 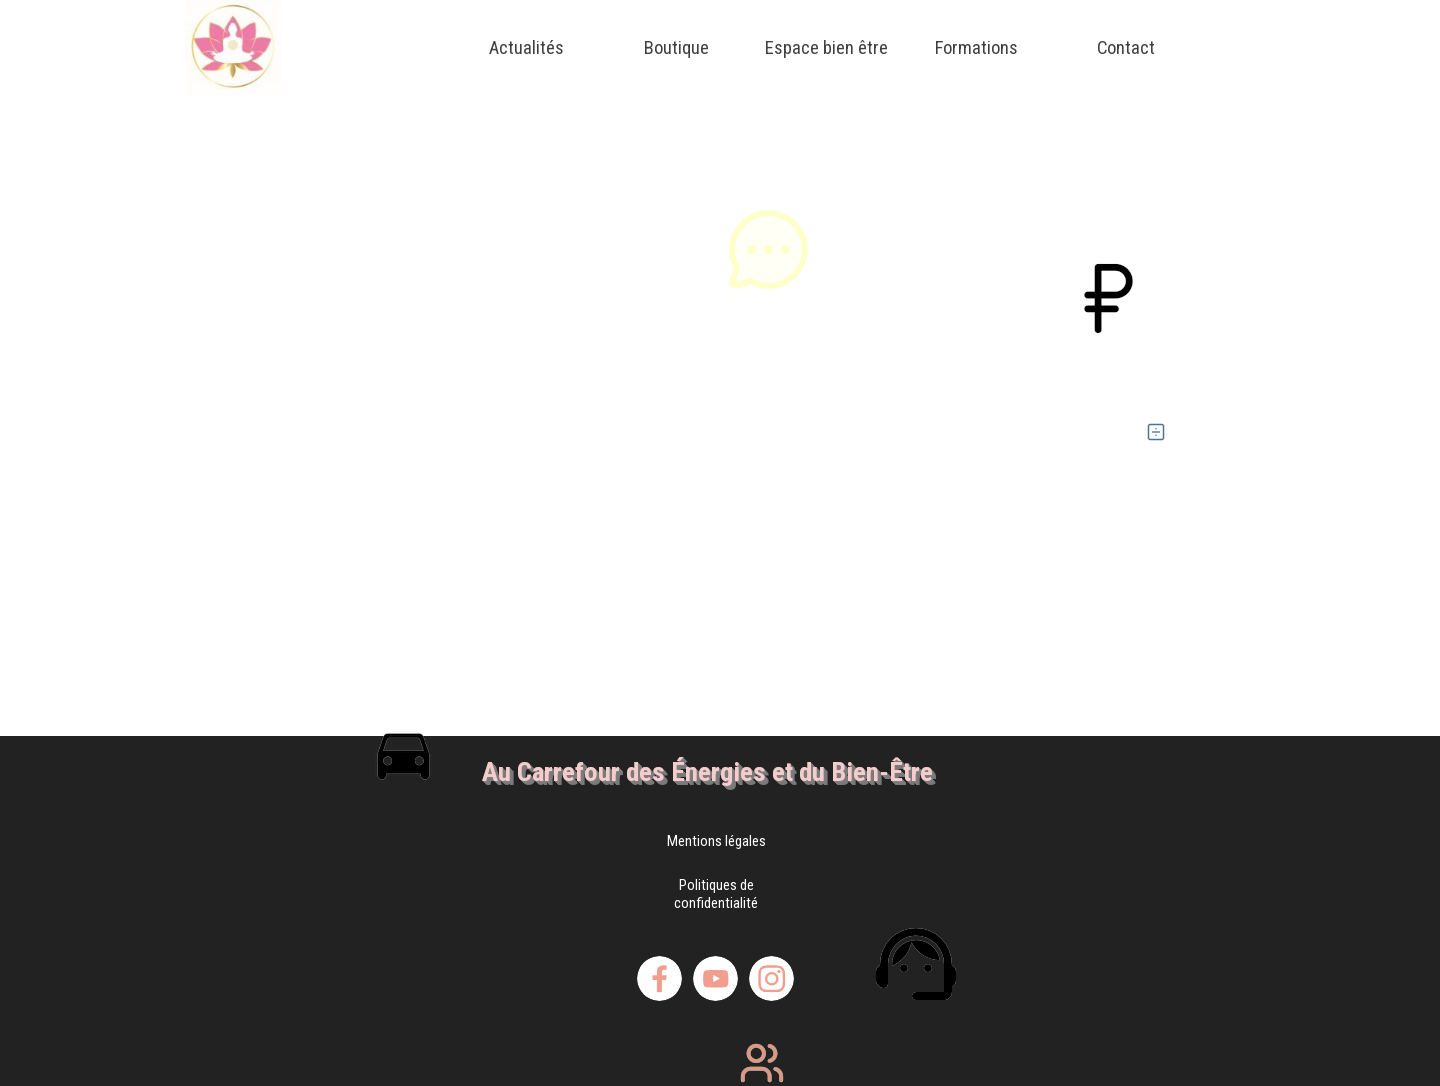 What do you see at coordinates (916, 964) in the screenshot?
I see `contact customer support` at bounding box center [916, 964].